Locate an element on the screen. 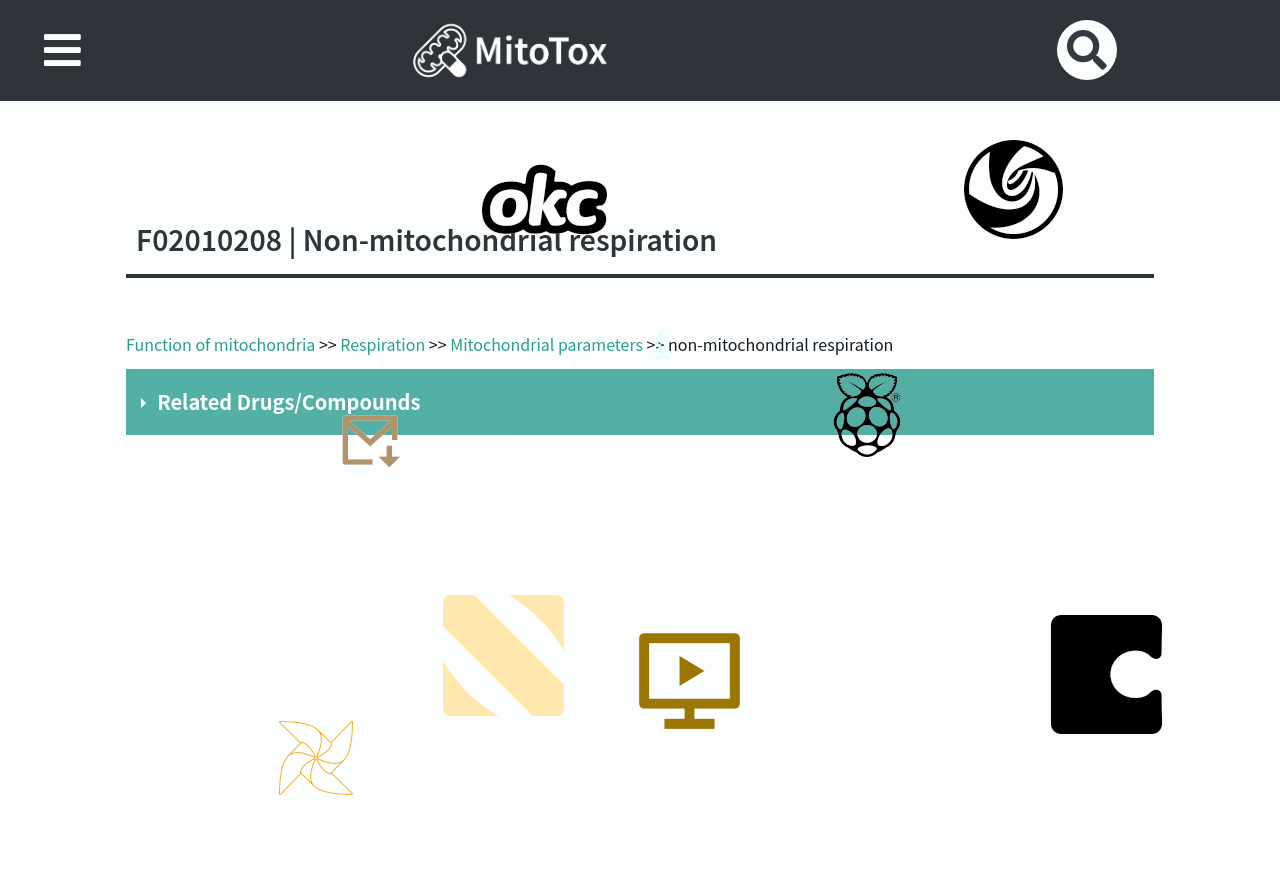 This screenshot has width=1280, height=871. start a slideshow presentation is located at coordinates (689, 678).